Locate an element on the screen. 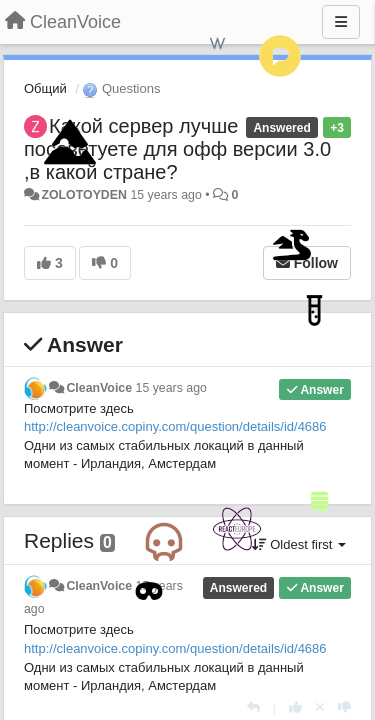 The height and width of the screenshot is (720, 375). access lab results or test data is located at coordinates (314, 310).